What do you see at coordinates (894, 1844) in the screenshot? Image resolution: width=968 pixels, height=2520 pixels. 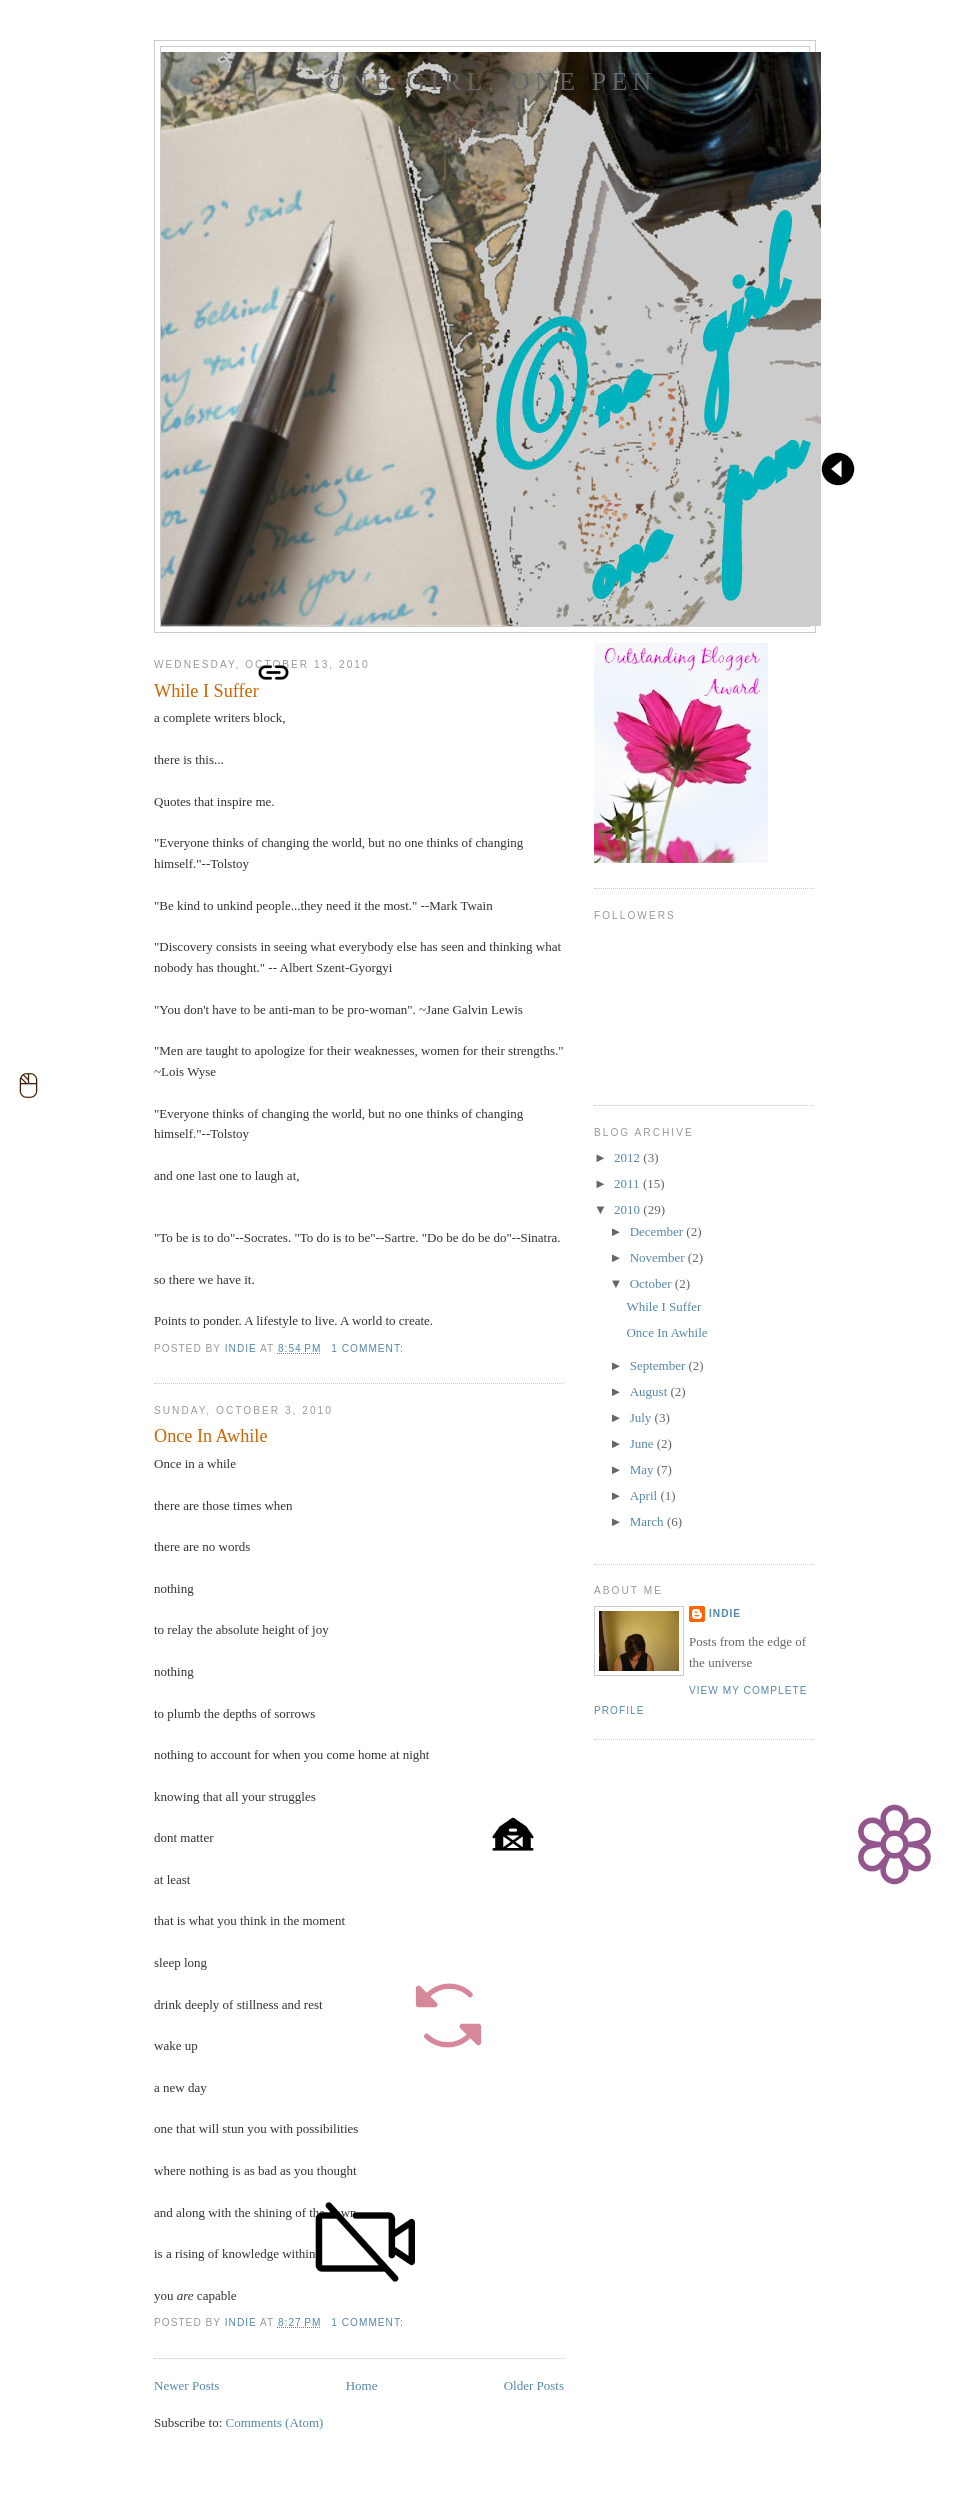 I see `access nature or garden-related features` at bounding box center [894, 1844].